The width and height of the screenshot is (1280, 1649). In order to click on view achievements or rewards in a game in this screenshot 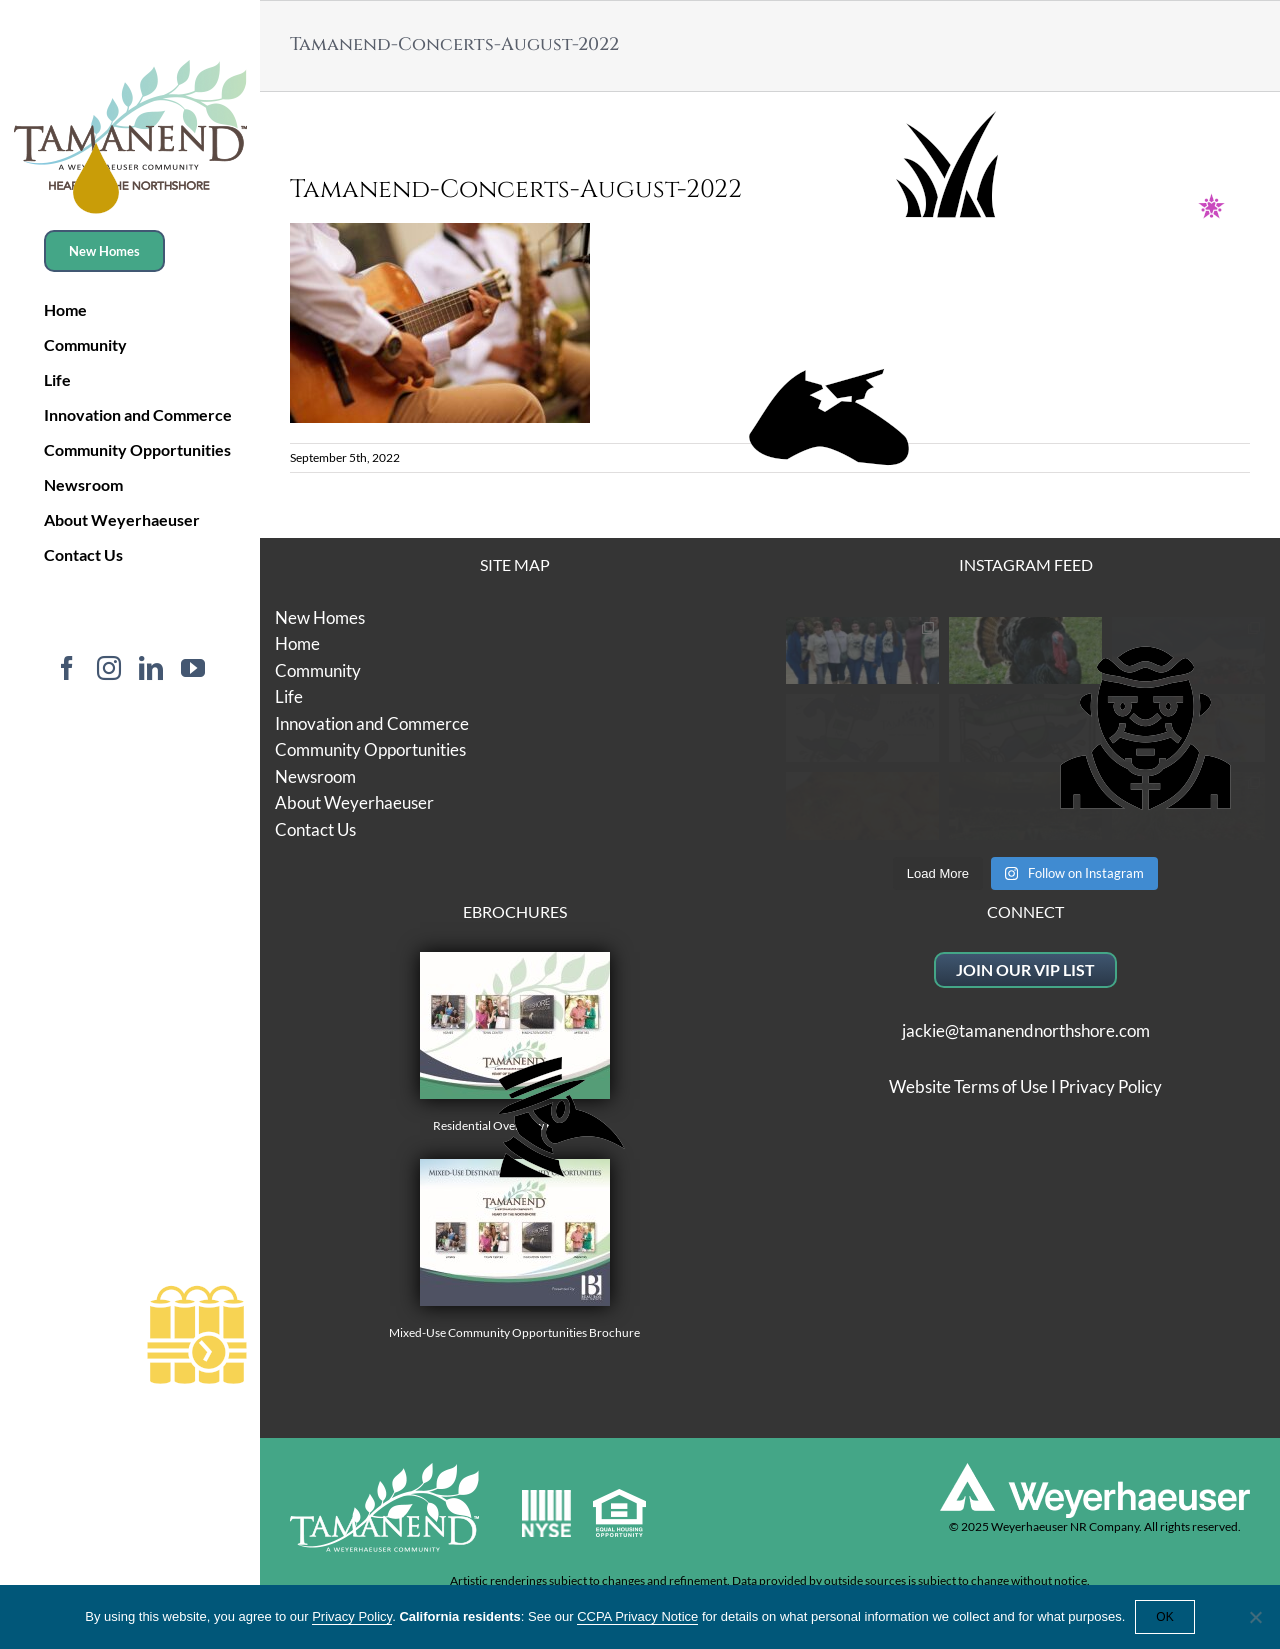, I will do `click(1211, 206)`.